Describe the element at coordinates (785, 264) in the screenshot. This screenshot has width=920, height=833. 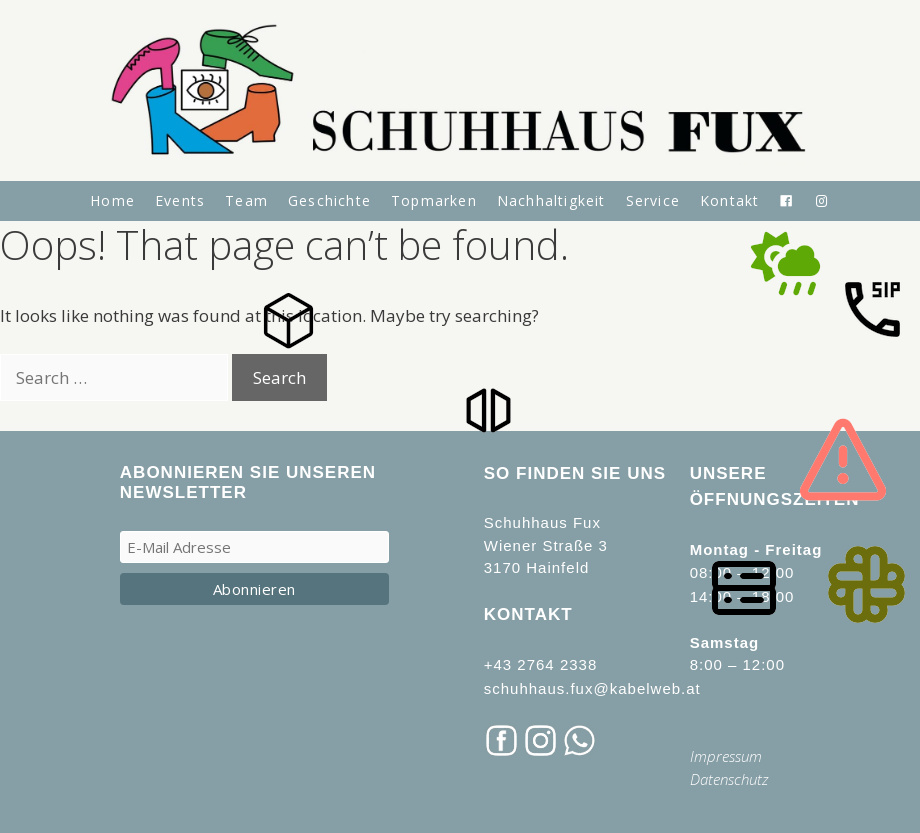
I see `current weather conditions with mixed sun and rain` at that location.